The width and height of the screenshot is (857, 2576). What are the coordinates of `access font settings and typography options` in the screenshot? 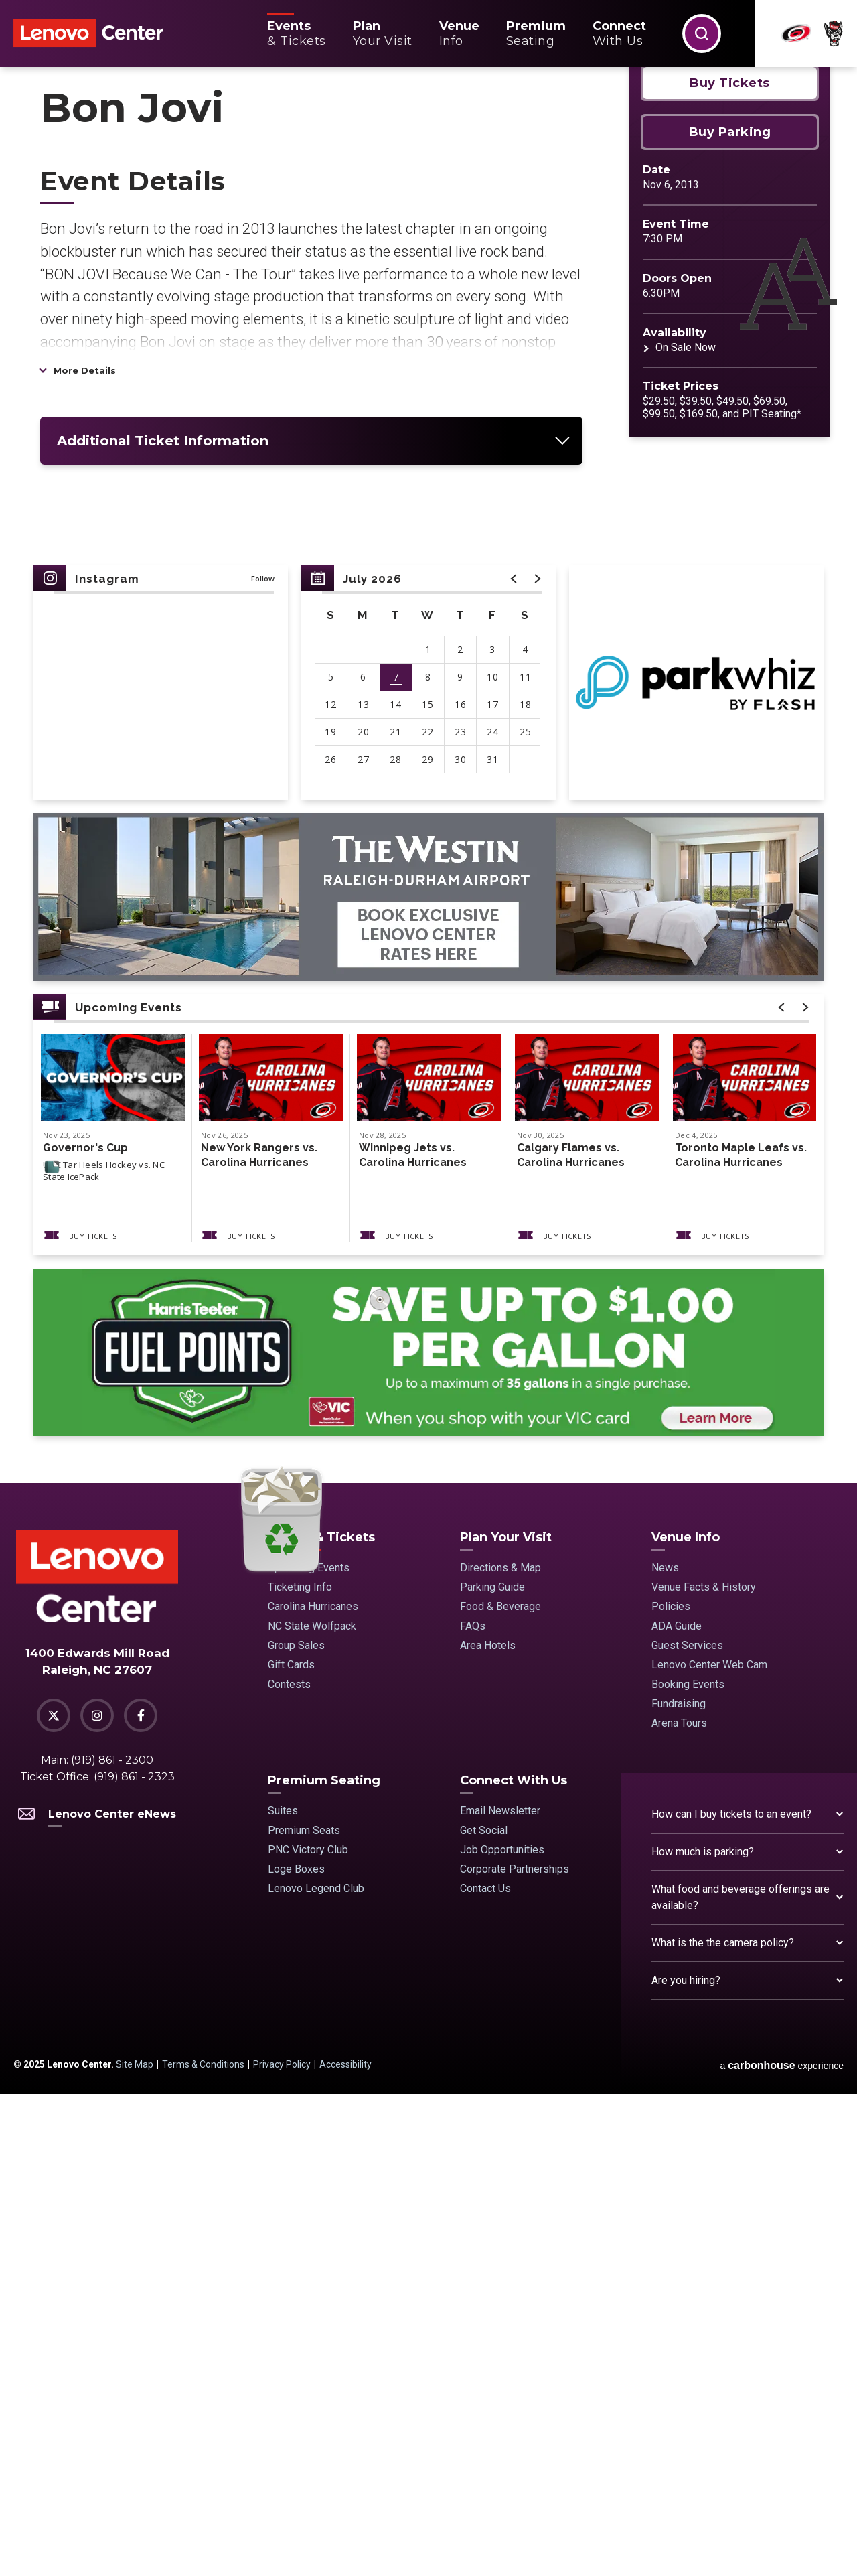 It's located at (788, 287).